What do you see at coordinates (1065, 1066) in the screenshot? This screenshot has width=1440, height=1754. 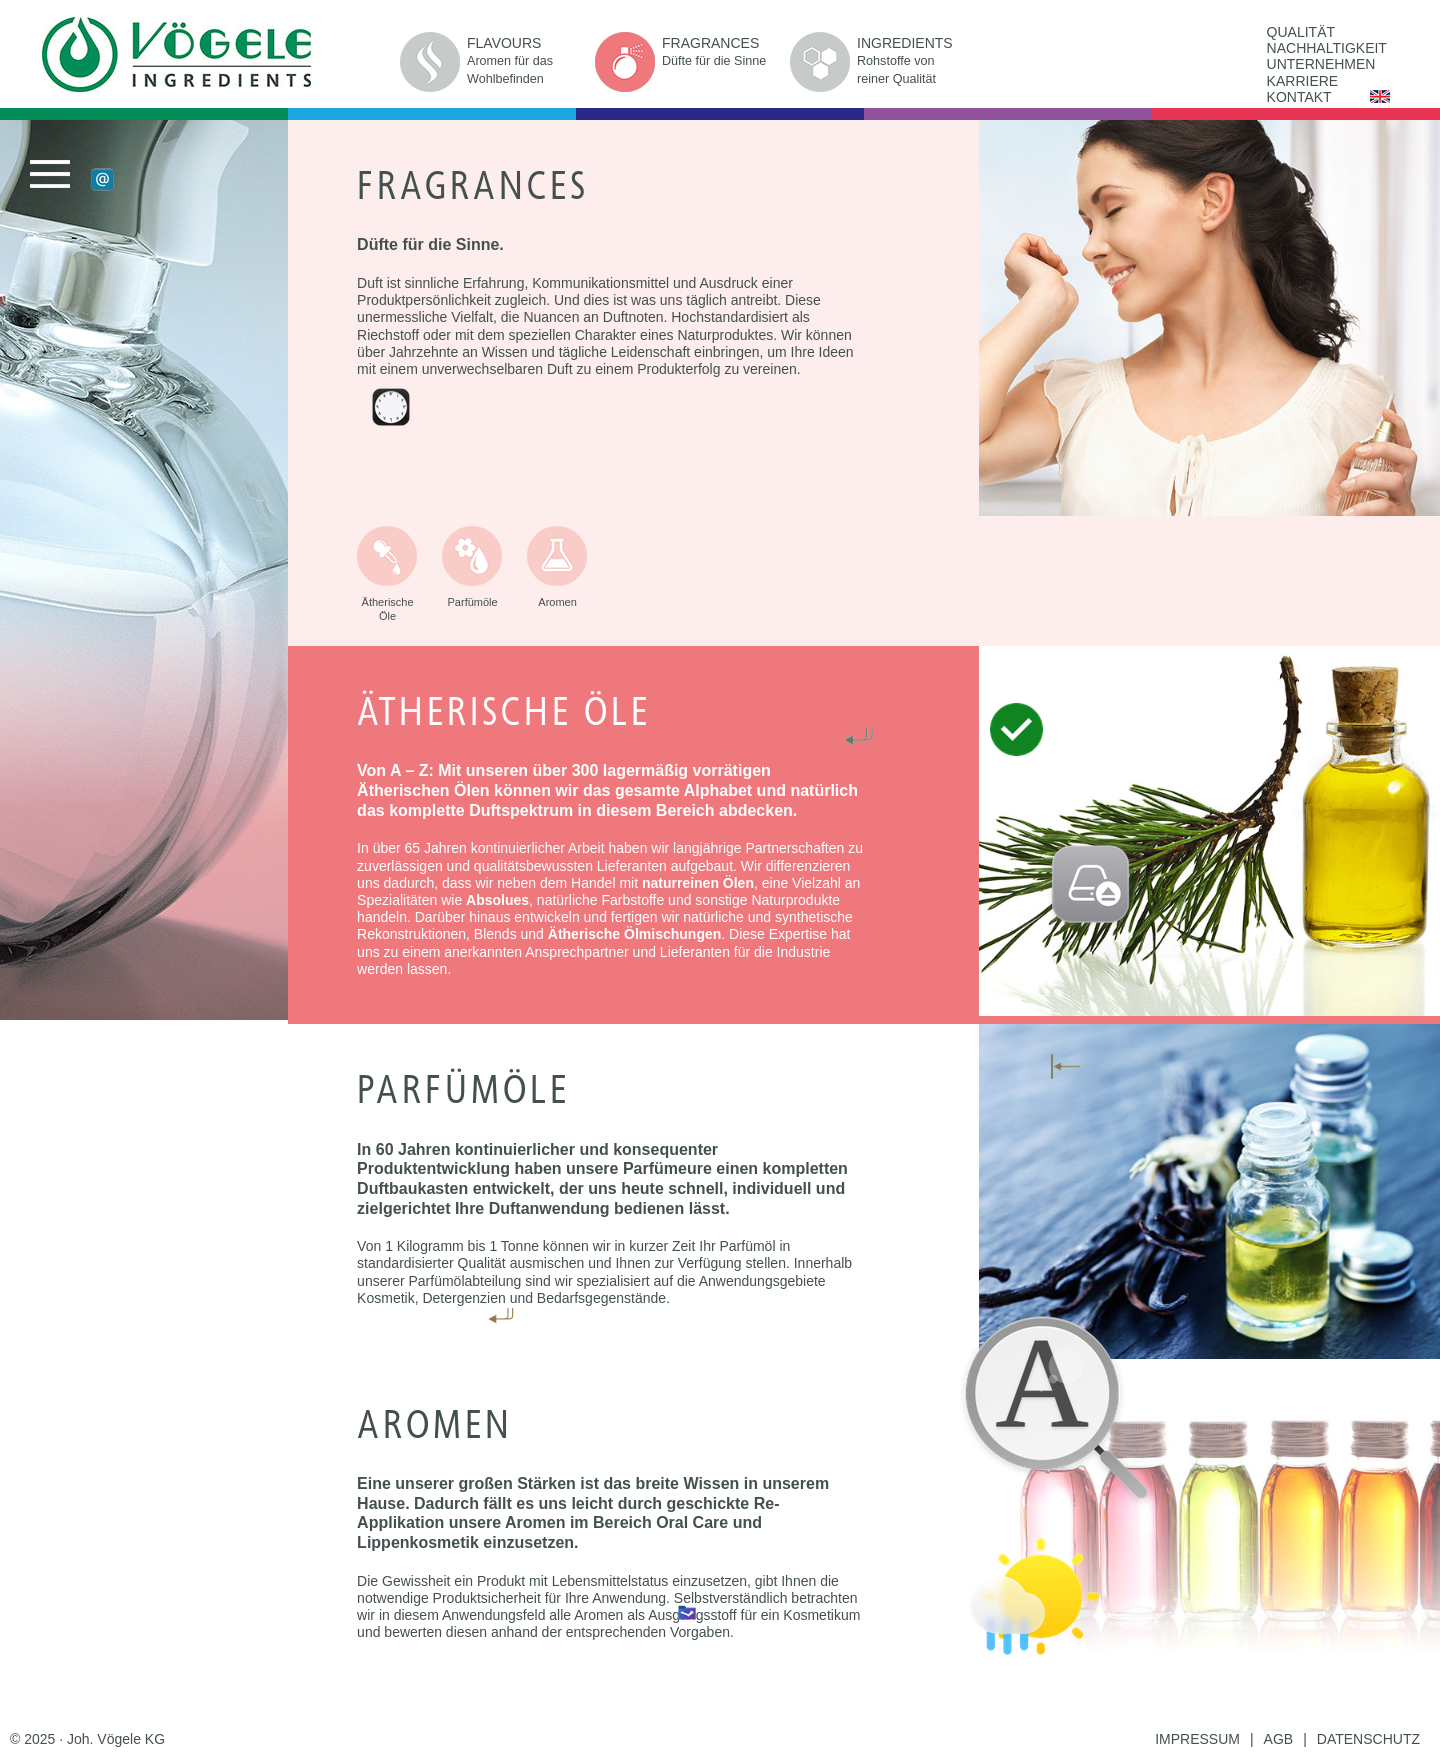 I see `go to the first item in a list or sequence` at bounding box center [1065, 1066].